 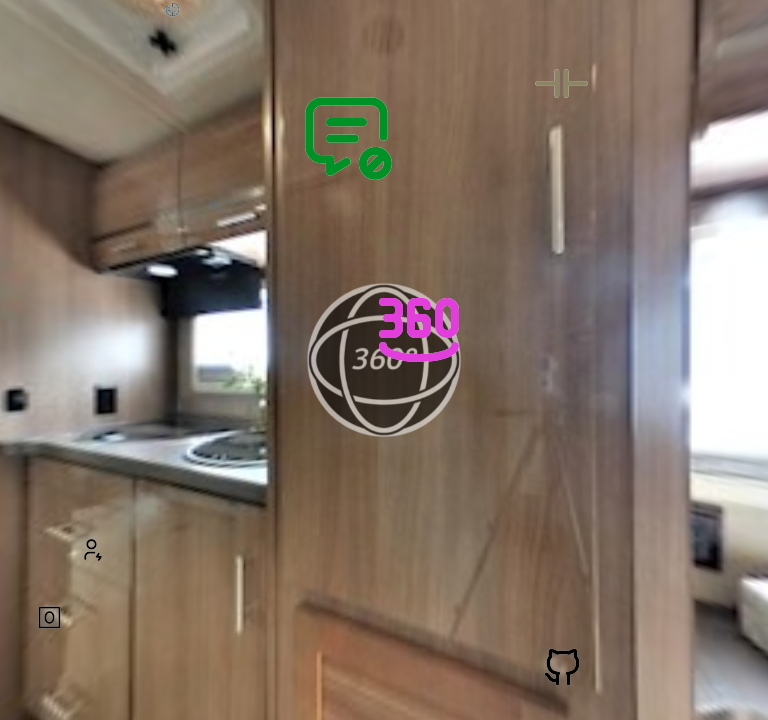 I want to click on capacitor component in a circuit diagram, so click(x=561, y=83).